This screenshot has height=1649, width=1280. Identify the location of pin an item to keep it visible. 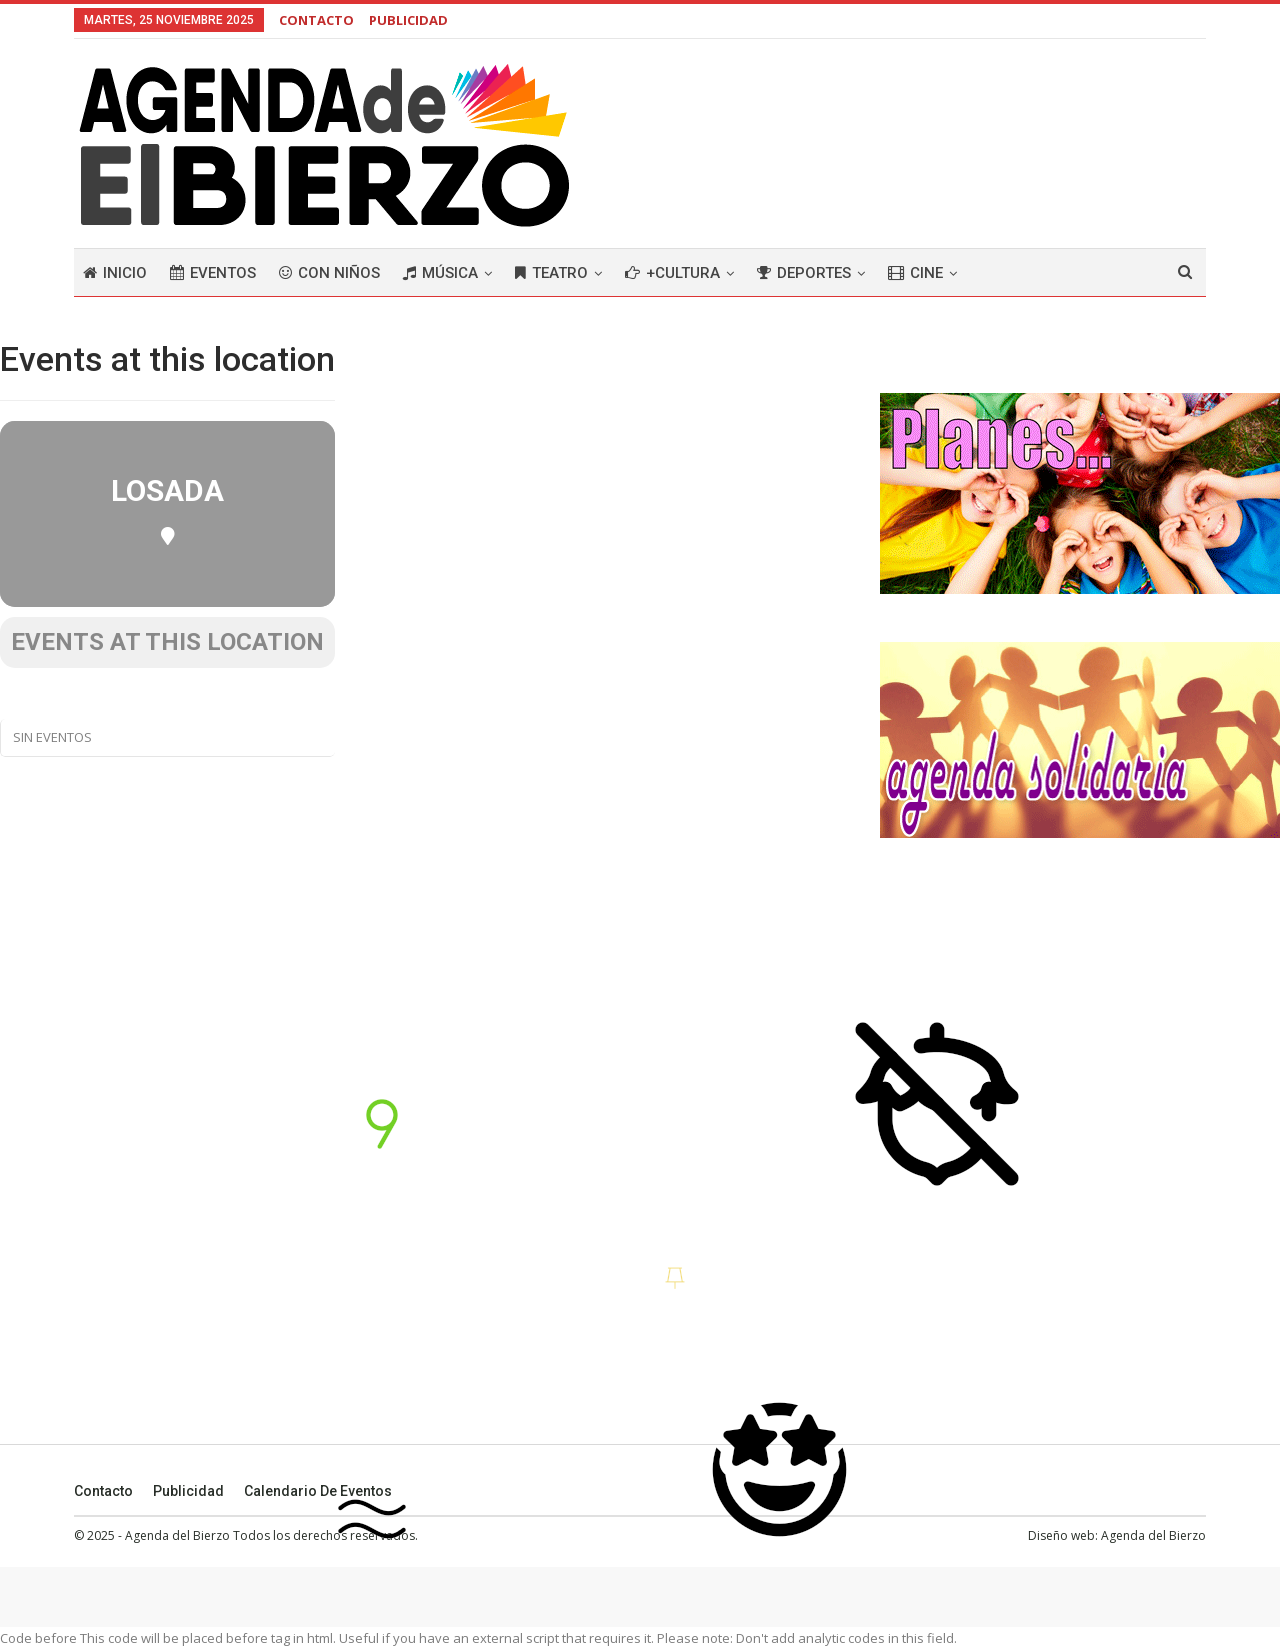
(675, 1277).